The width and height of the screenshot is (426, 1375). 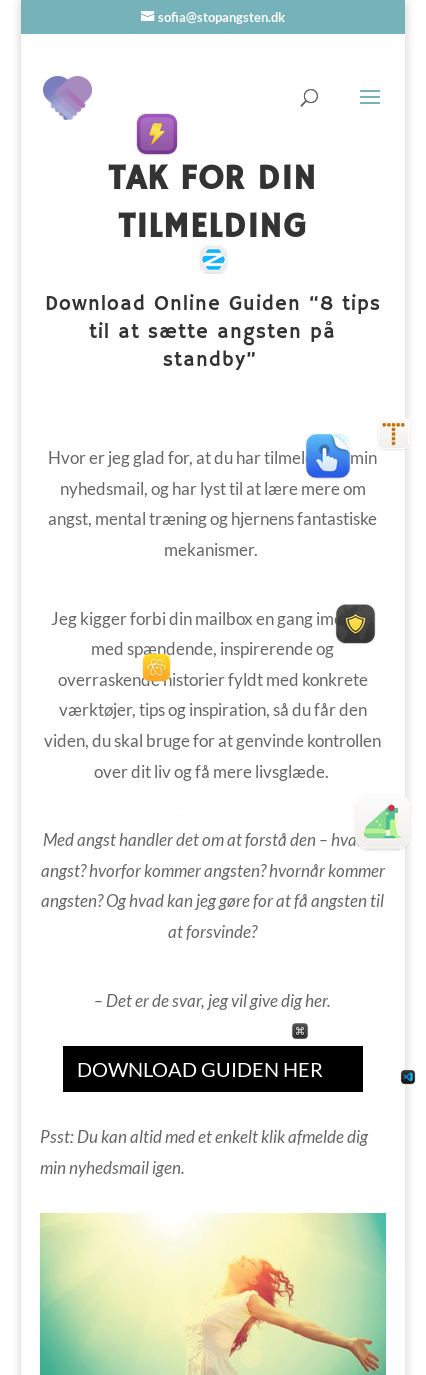 I want to click on open touchscreen settings and preferences, so click(x=328, y=456).